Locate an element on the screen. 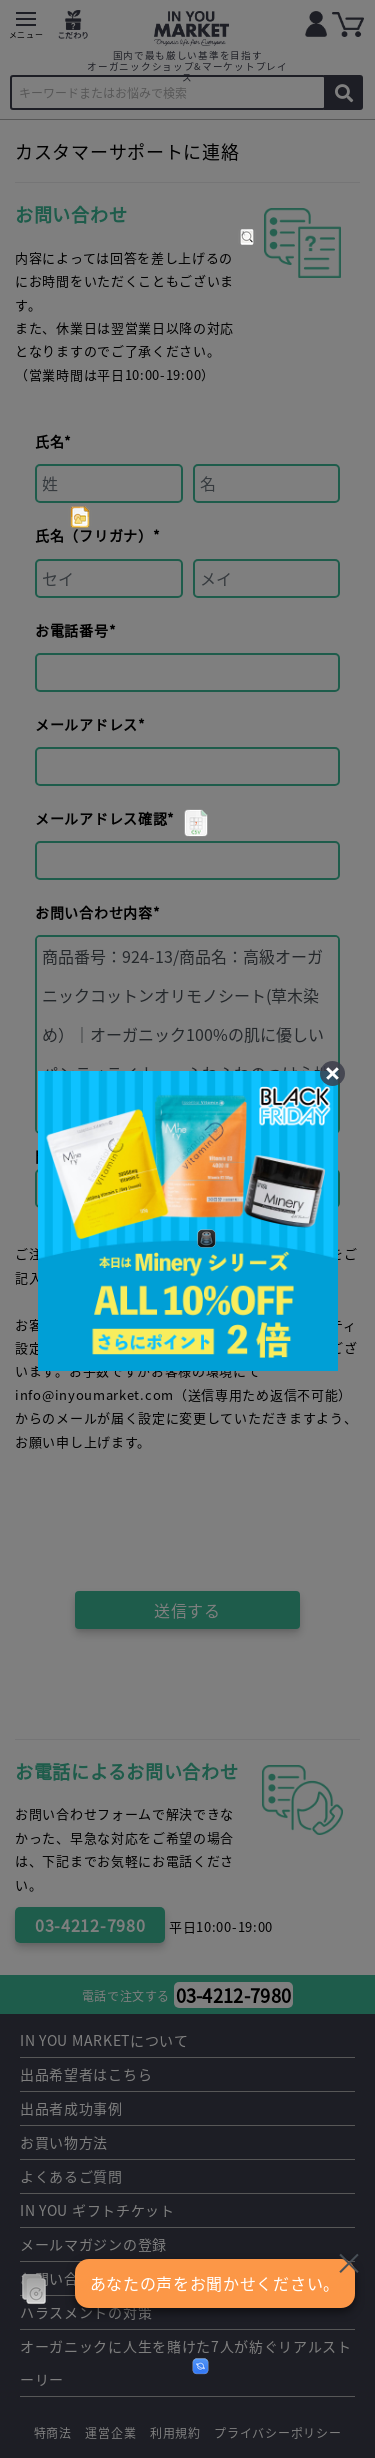 The width and height of the screenshot is (375, 2458). open document viewer application is located at coordinates (247, 237).